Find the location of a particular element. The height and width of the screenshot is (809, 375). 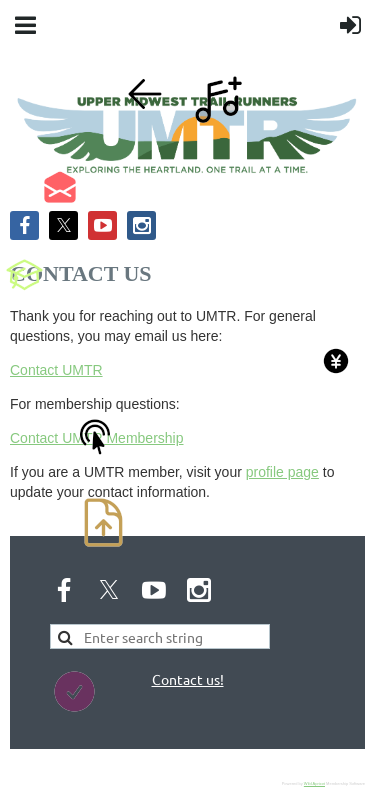

go back to the previous screen is located at coordinates (145, 94).